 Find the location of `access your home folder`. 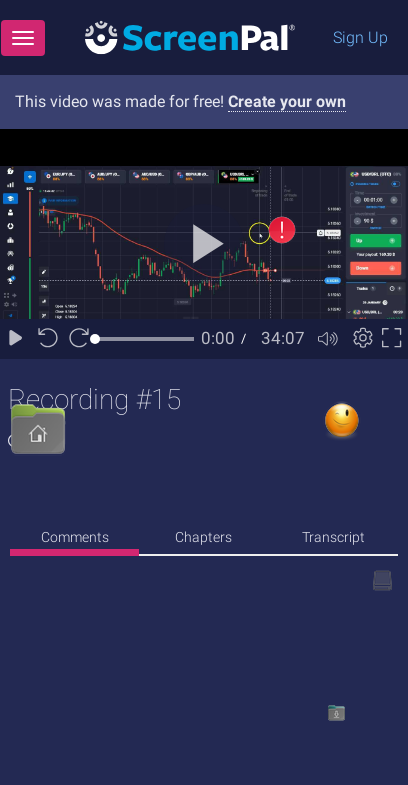

access your home folder is located at coordinates (38, 429).